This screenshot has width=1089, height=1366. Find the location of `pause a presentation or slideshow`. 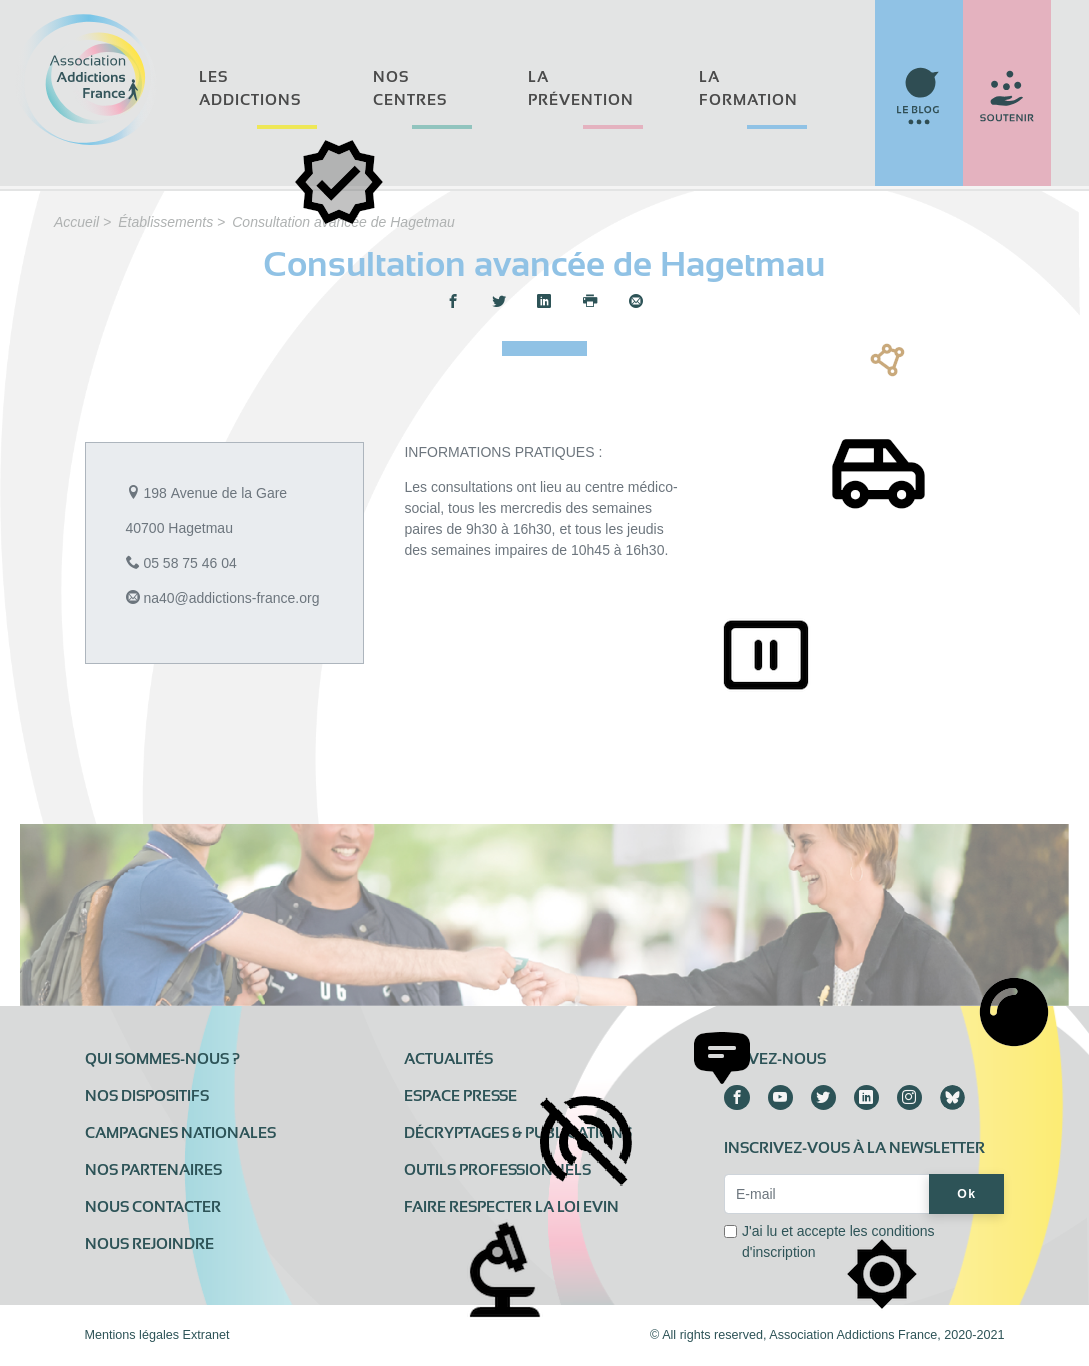

pause a presentation or slideshow is located at coordinates (766, 655).